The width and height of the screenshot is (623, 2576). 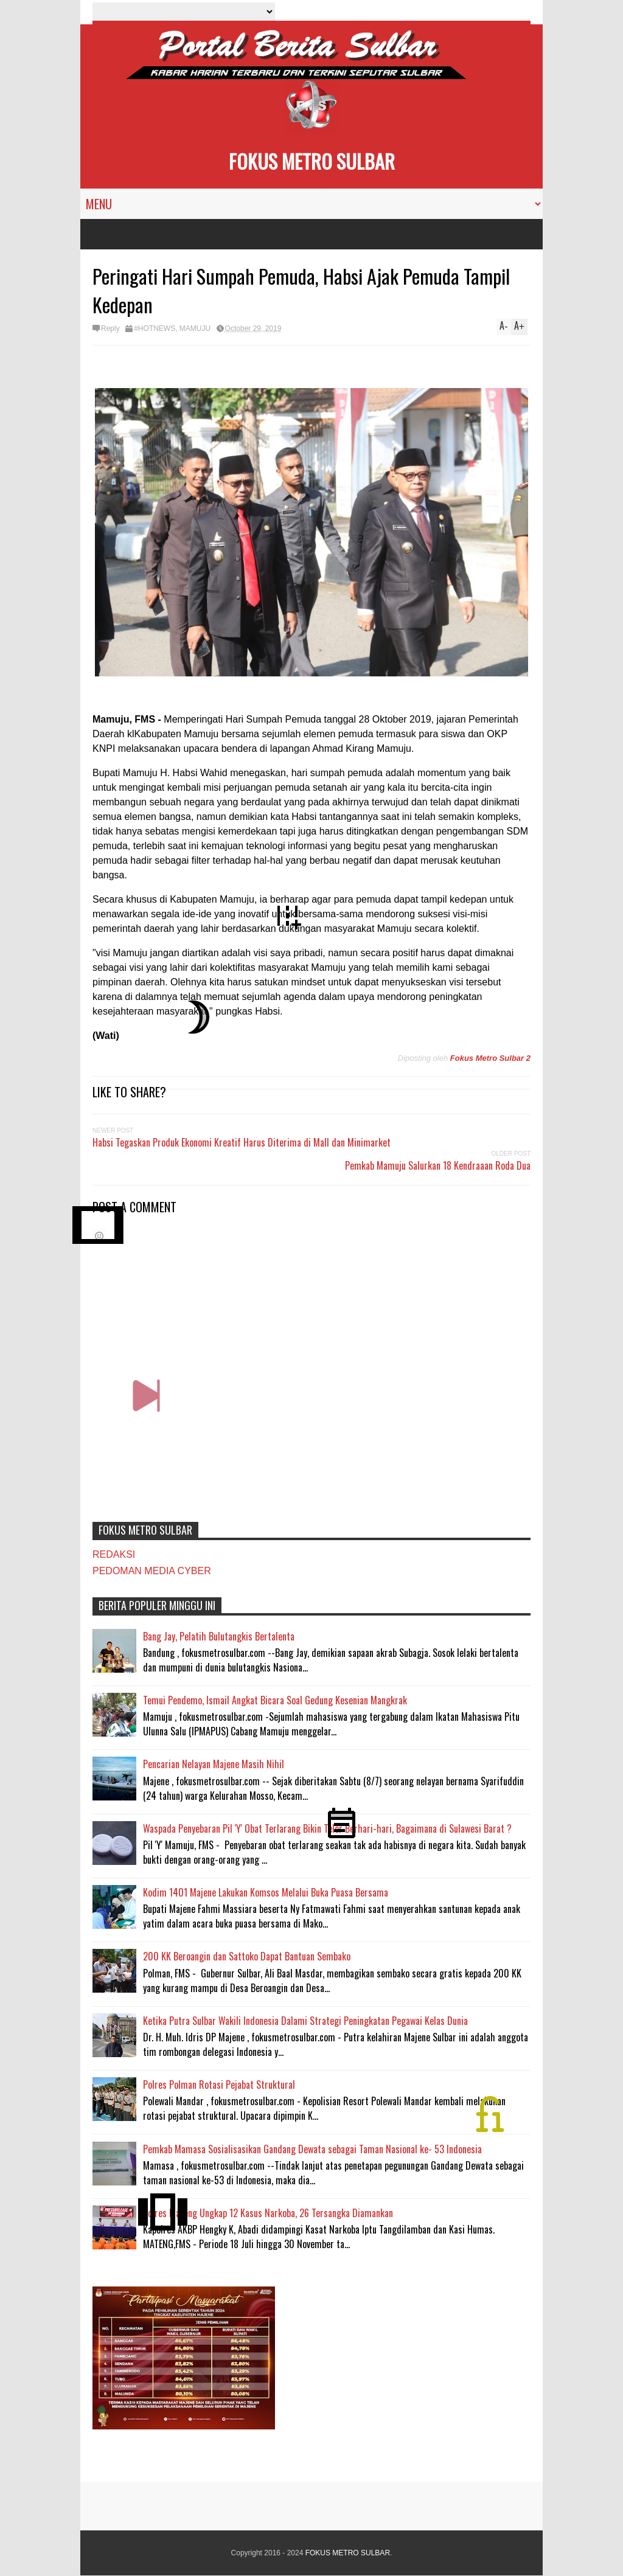 What do you see at coordinates (146, 1395) in the screenshot?
I see `skip to the next track` at bounding box center [146, 1395].